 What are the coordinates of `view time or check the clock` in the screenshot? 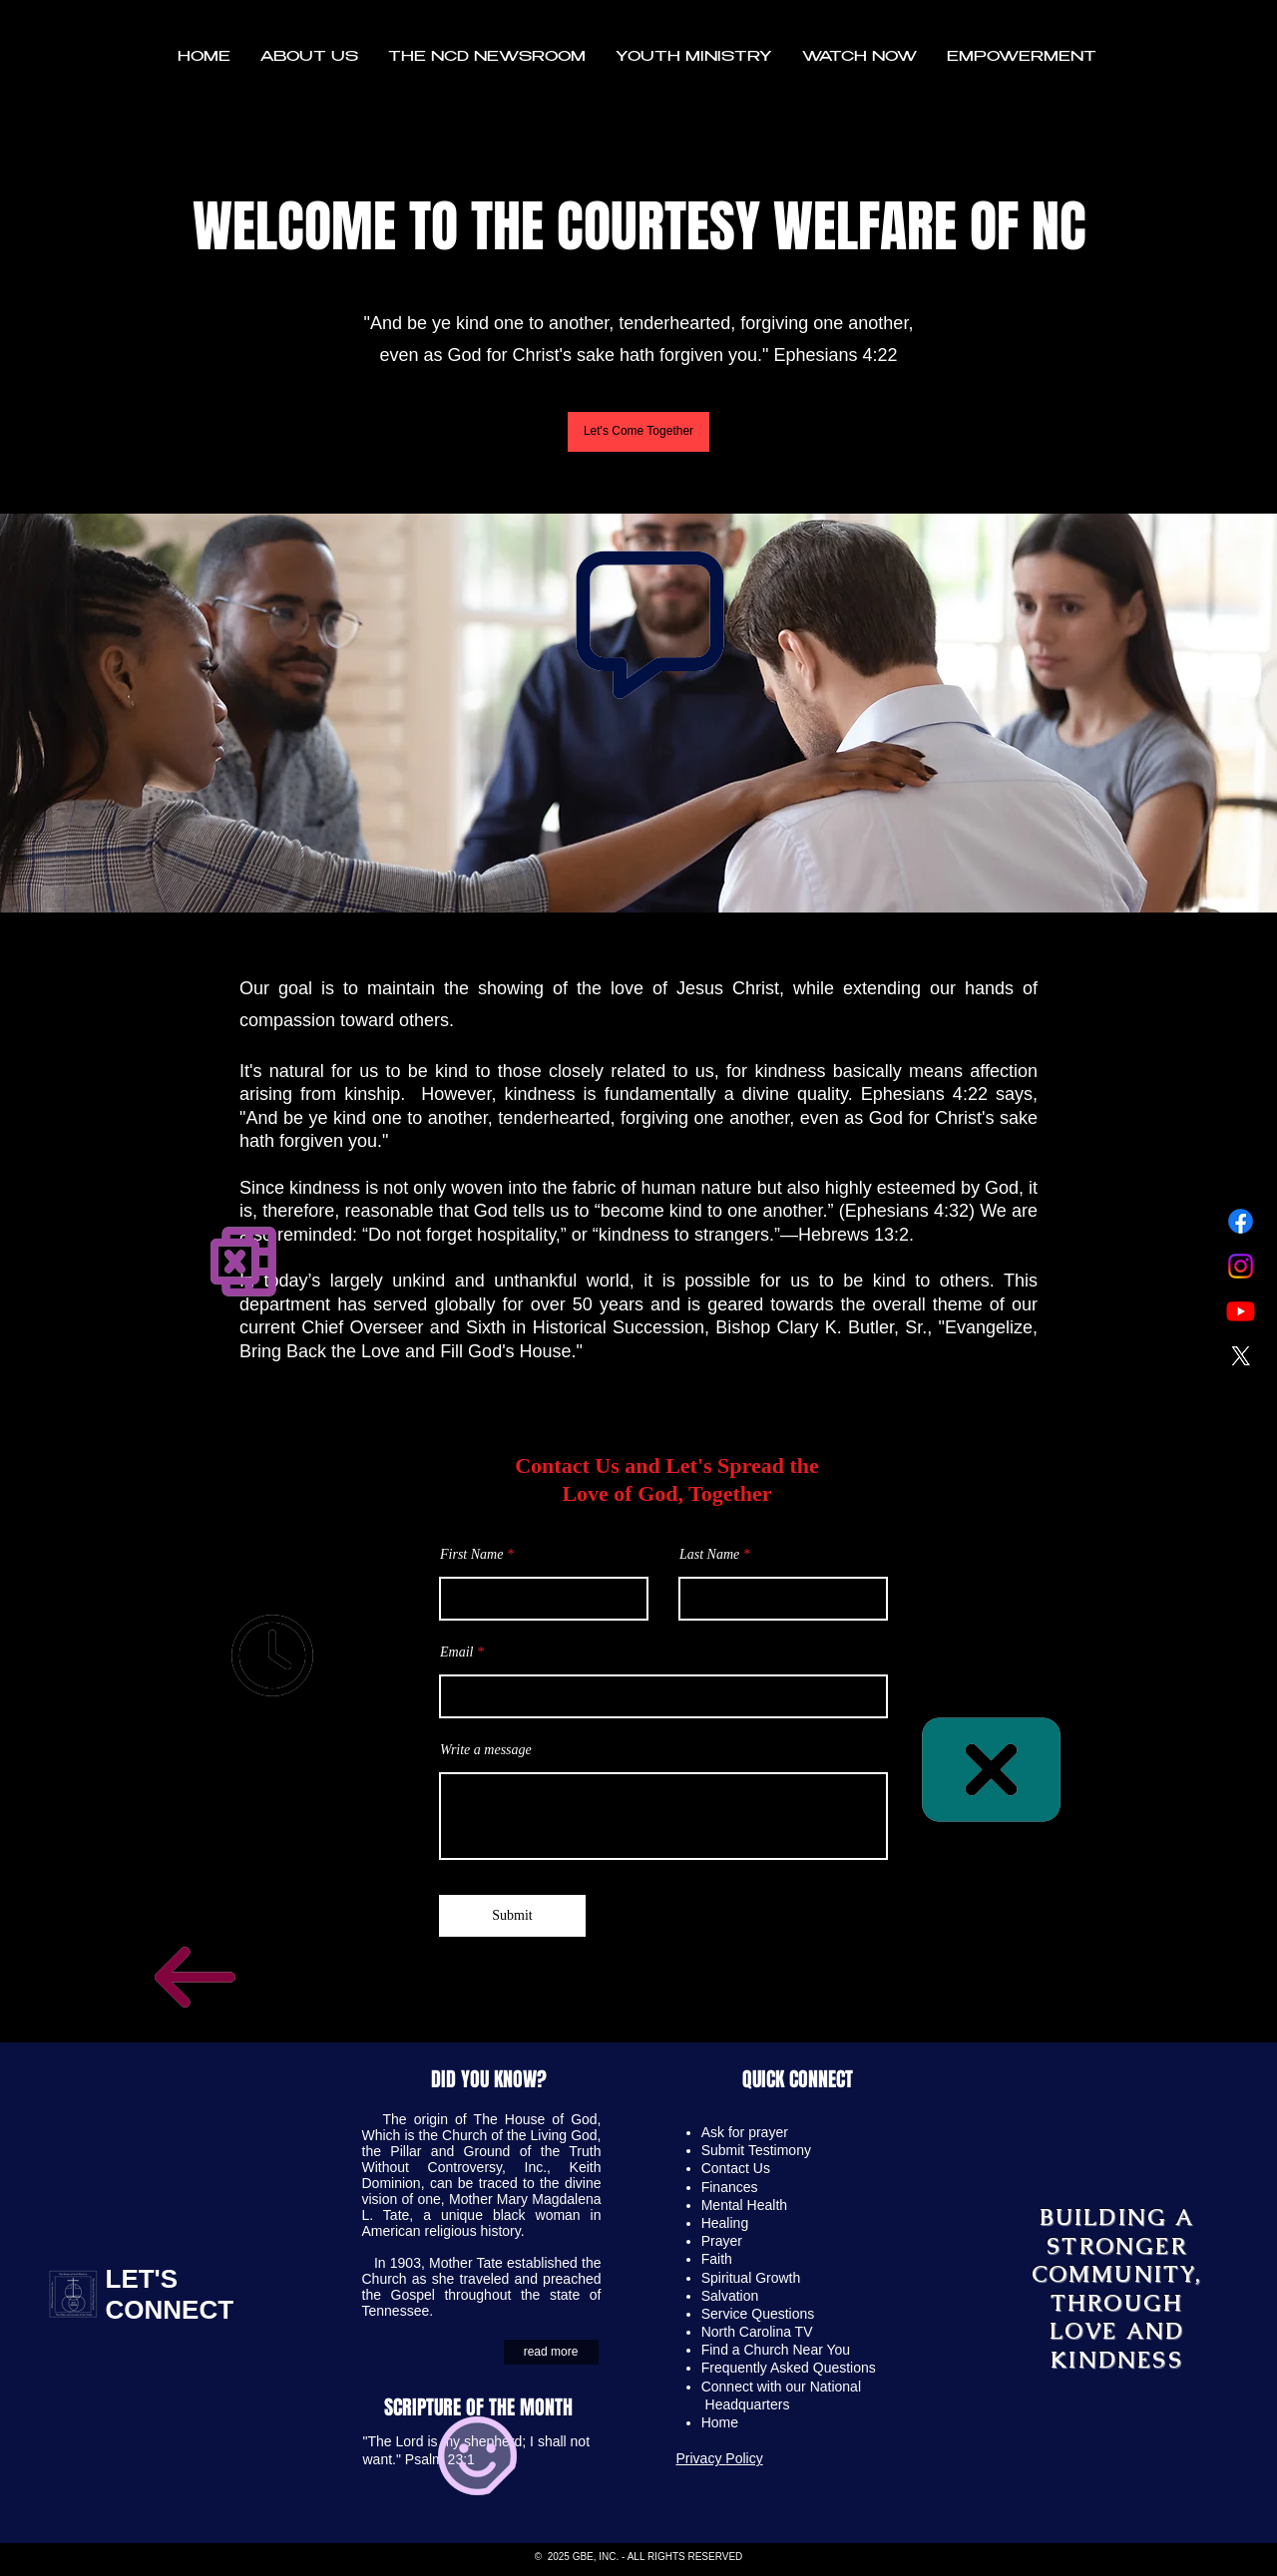 It's located at (272, 1656).